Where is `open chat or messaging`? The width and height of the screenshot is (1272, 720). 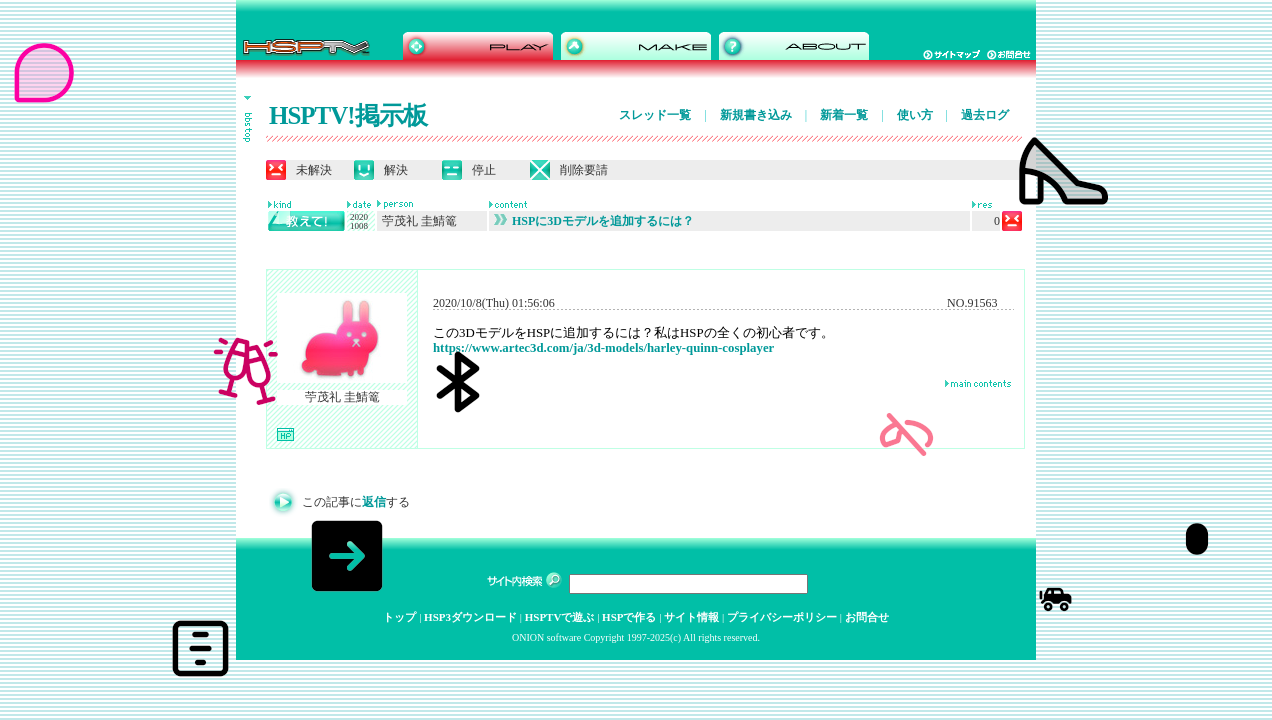 open chat or messaging is located at coordinates (43, 74).